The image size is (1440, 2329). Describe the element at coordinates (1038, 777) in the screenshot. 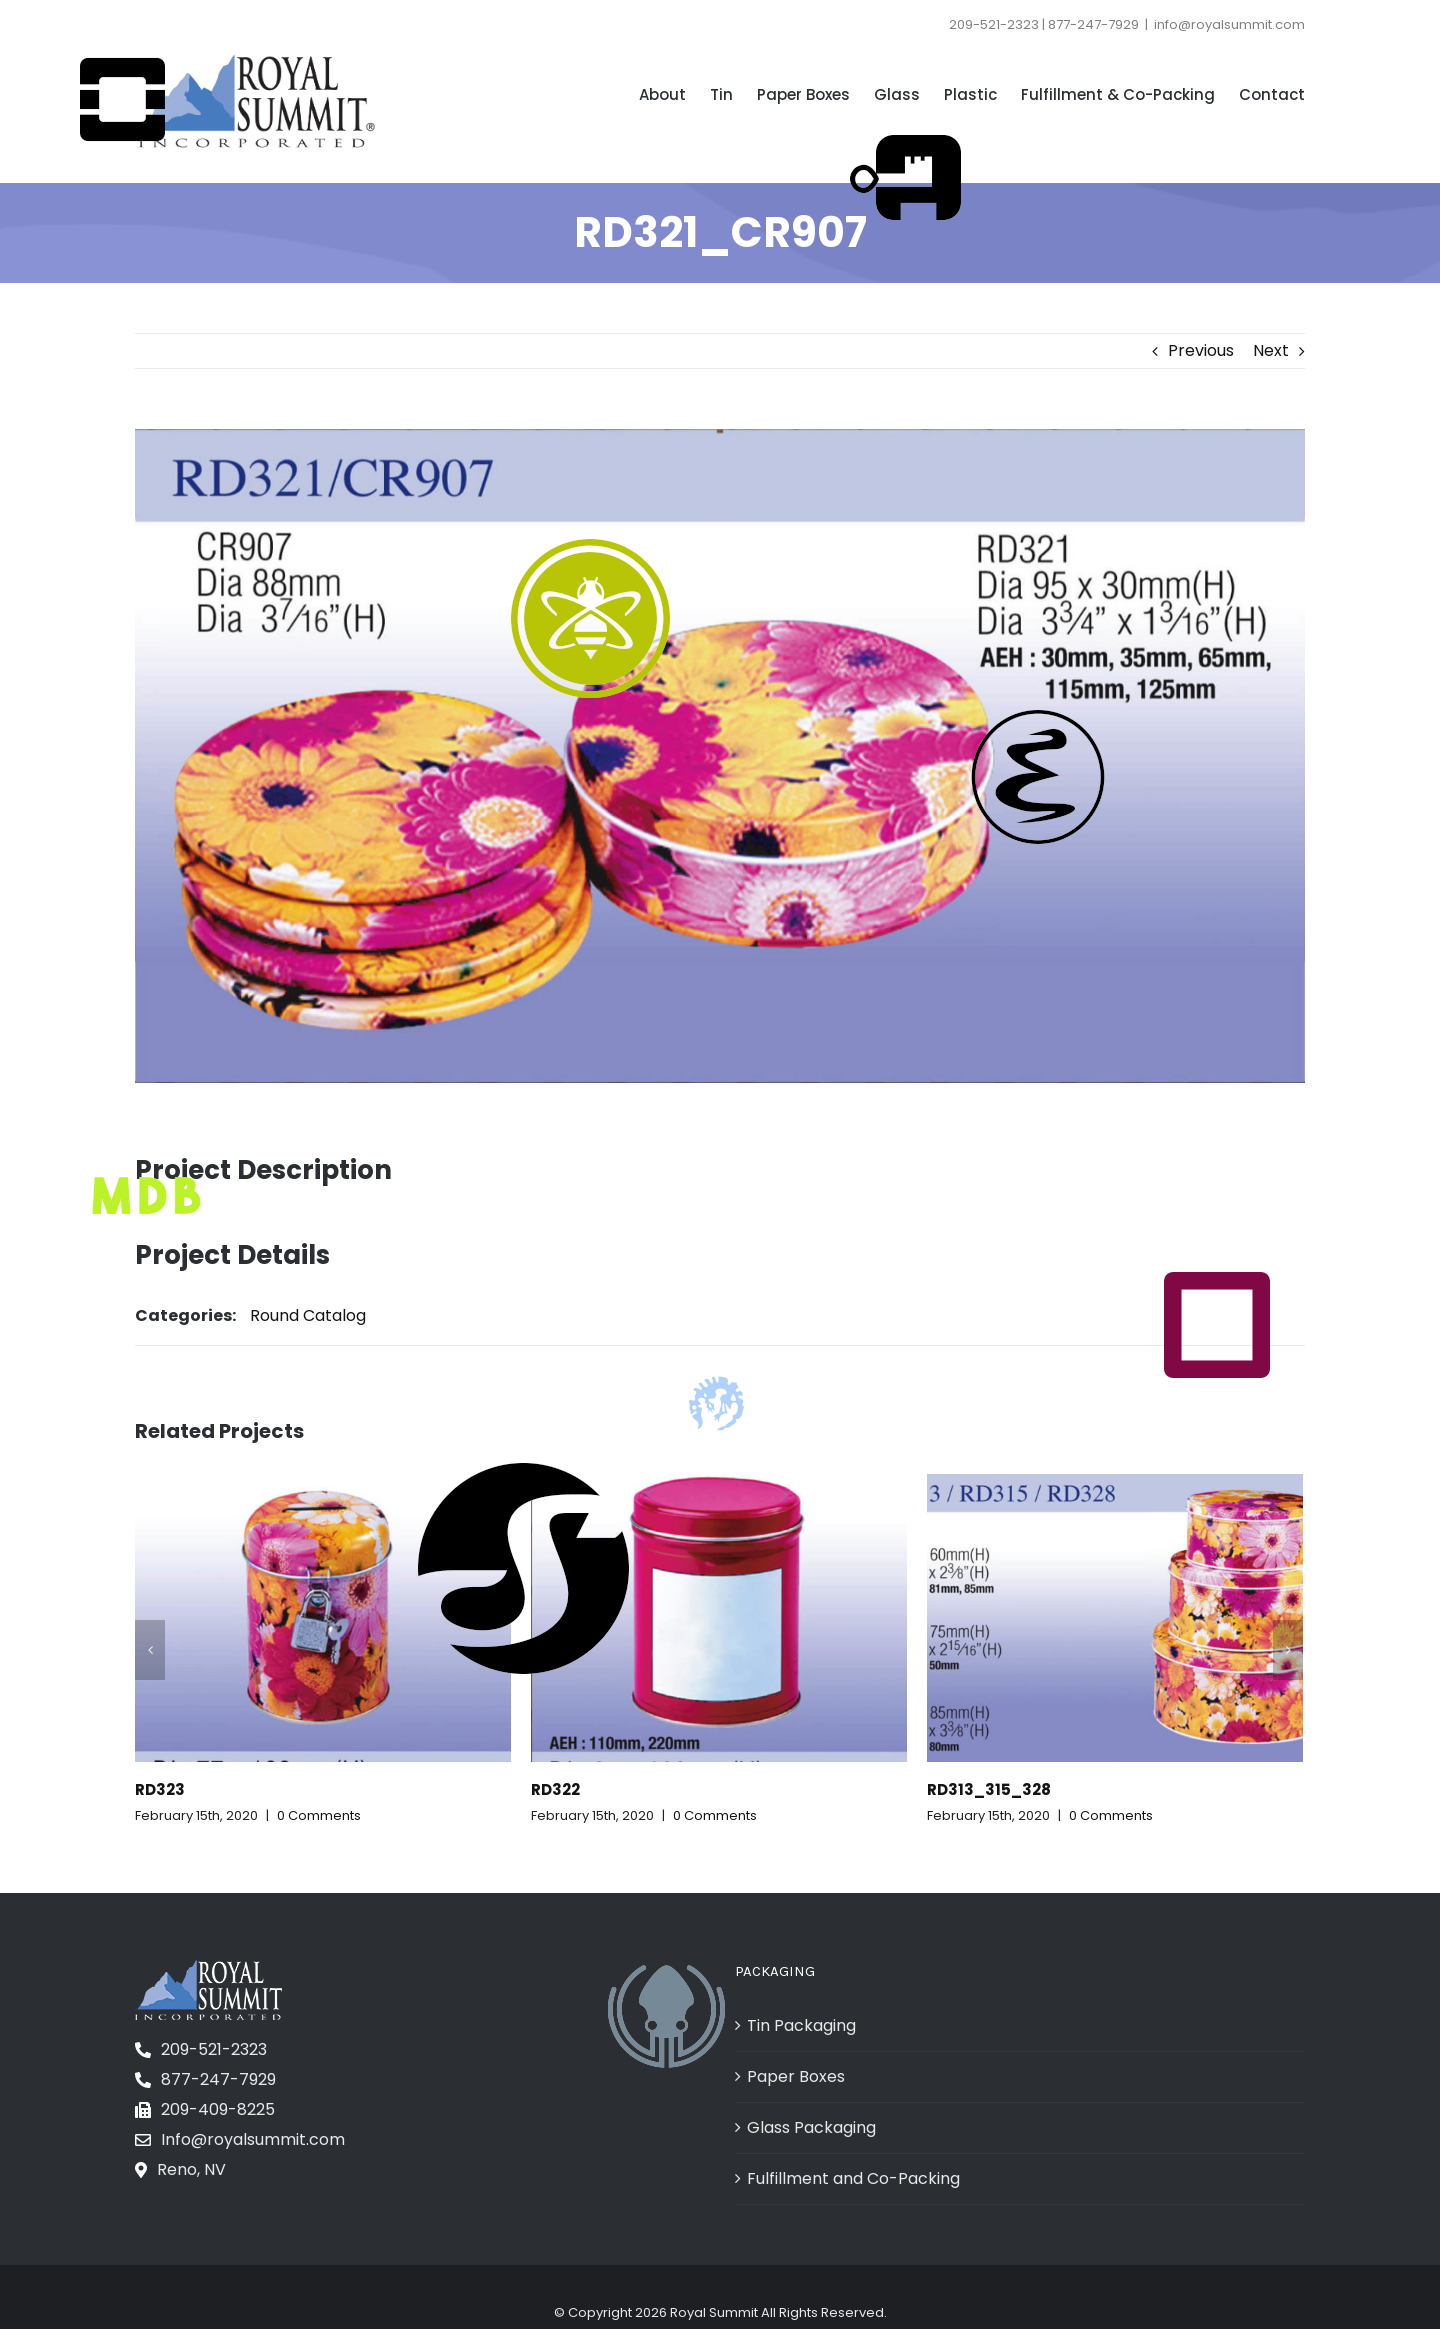

I see `open gnu emacs text editor` at that location.